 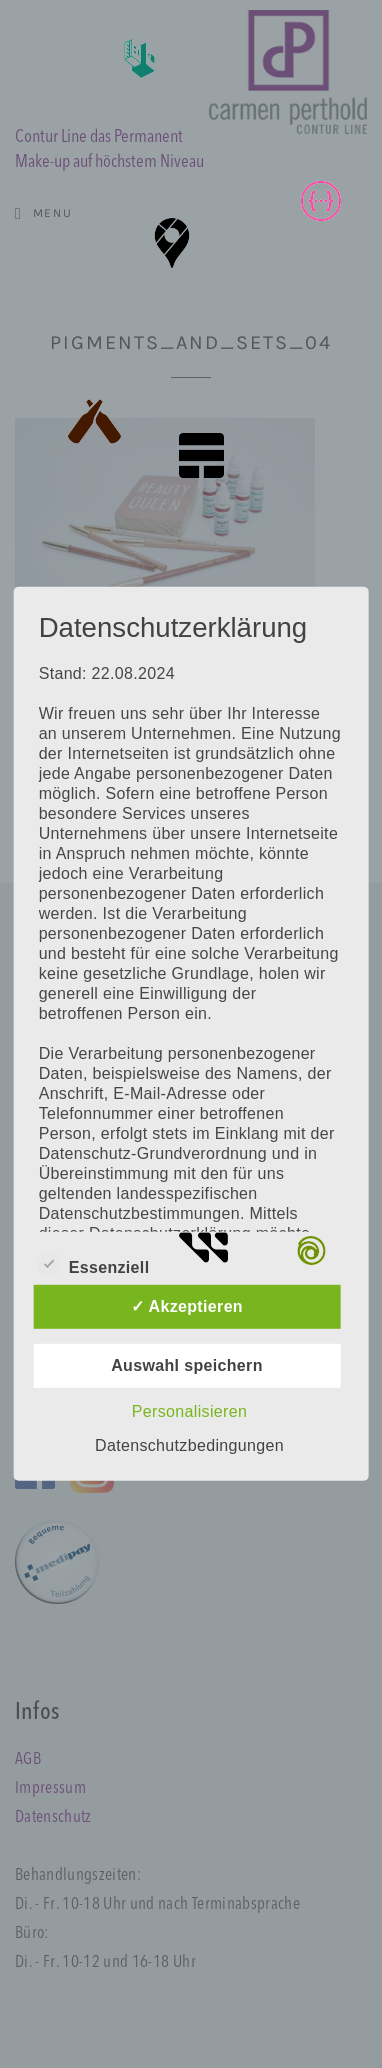 I want to click on western digital brand logo, so click(x=203, y=1247).